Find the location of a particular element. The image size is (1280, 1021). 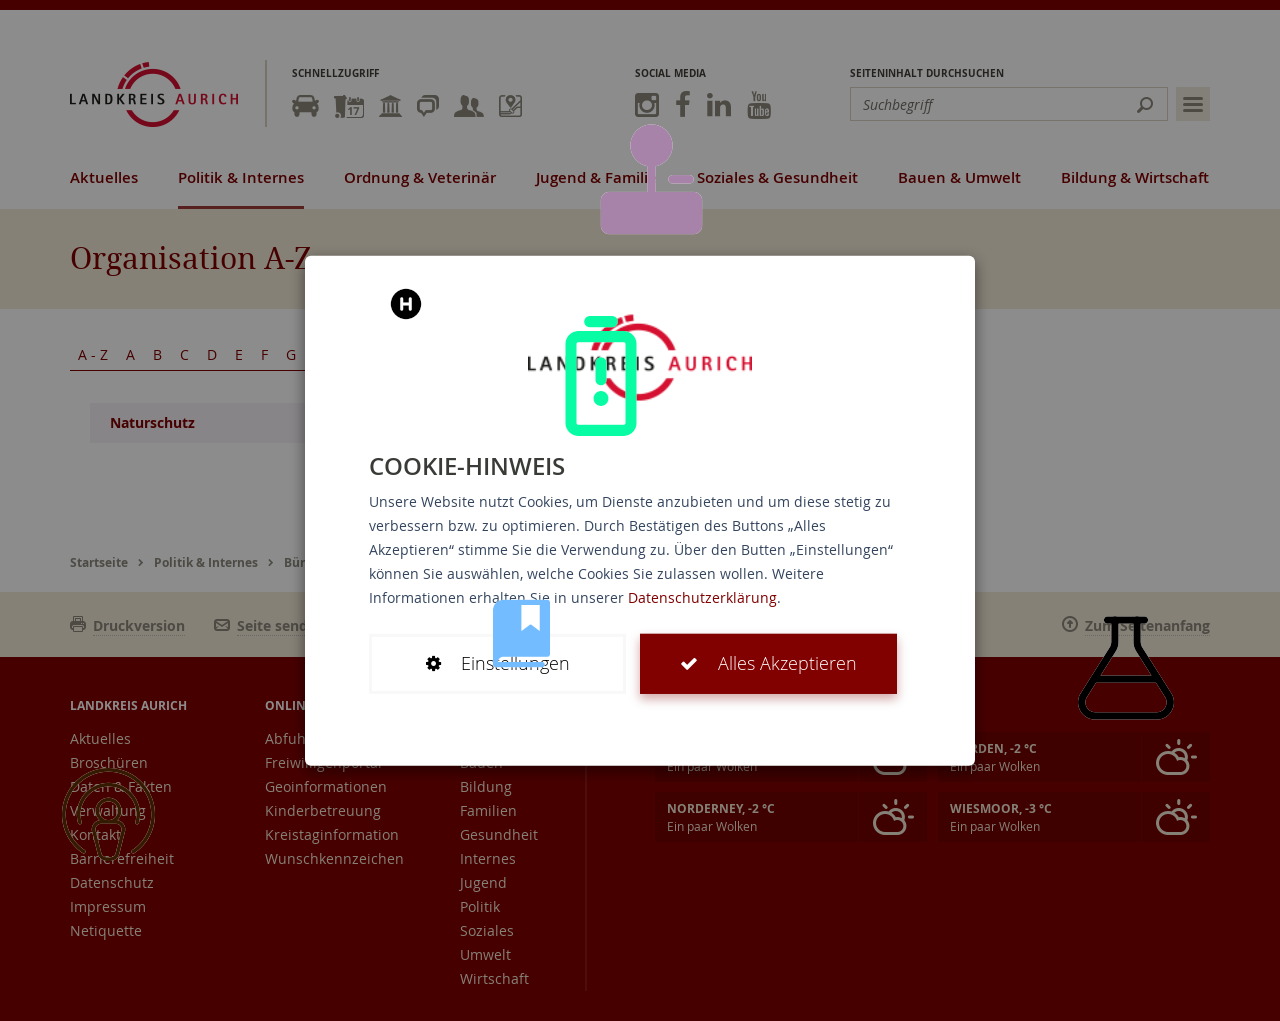

access game controls or gaming settings is located at coordinates (651, 183).